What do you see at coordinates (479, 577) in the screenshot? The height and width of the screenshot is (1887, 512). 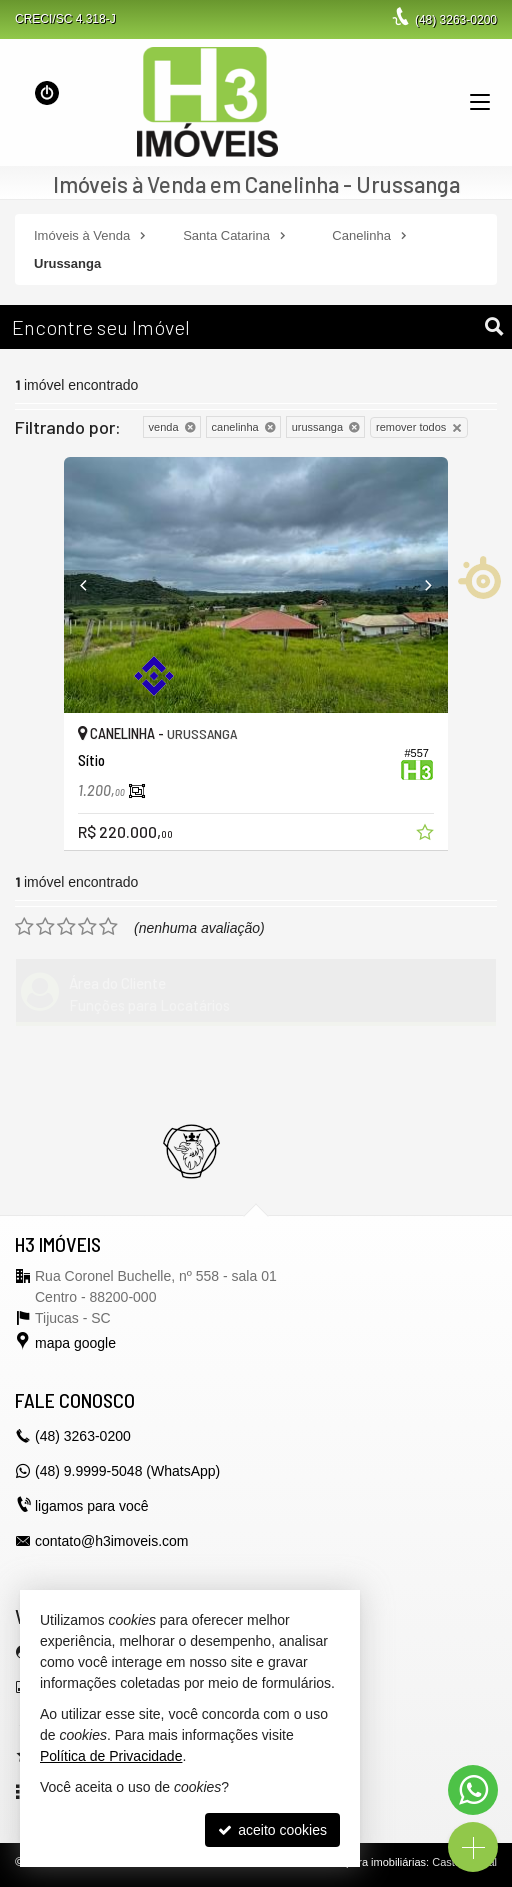 I see `visit the SteelSeries website or store` at bounding box center [479, 577].